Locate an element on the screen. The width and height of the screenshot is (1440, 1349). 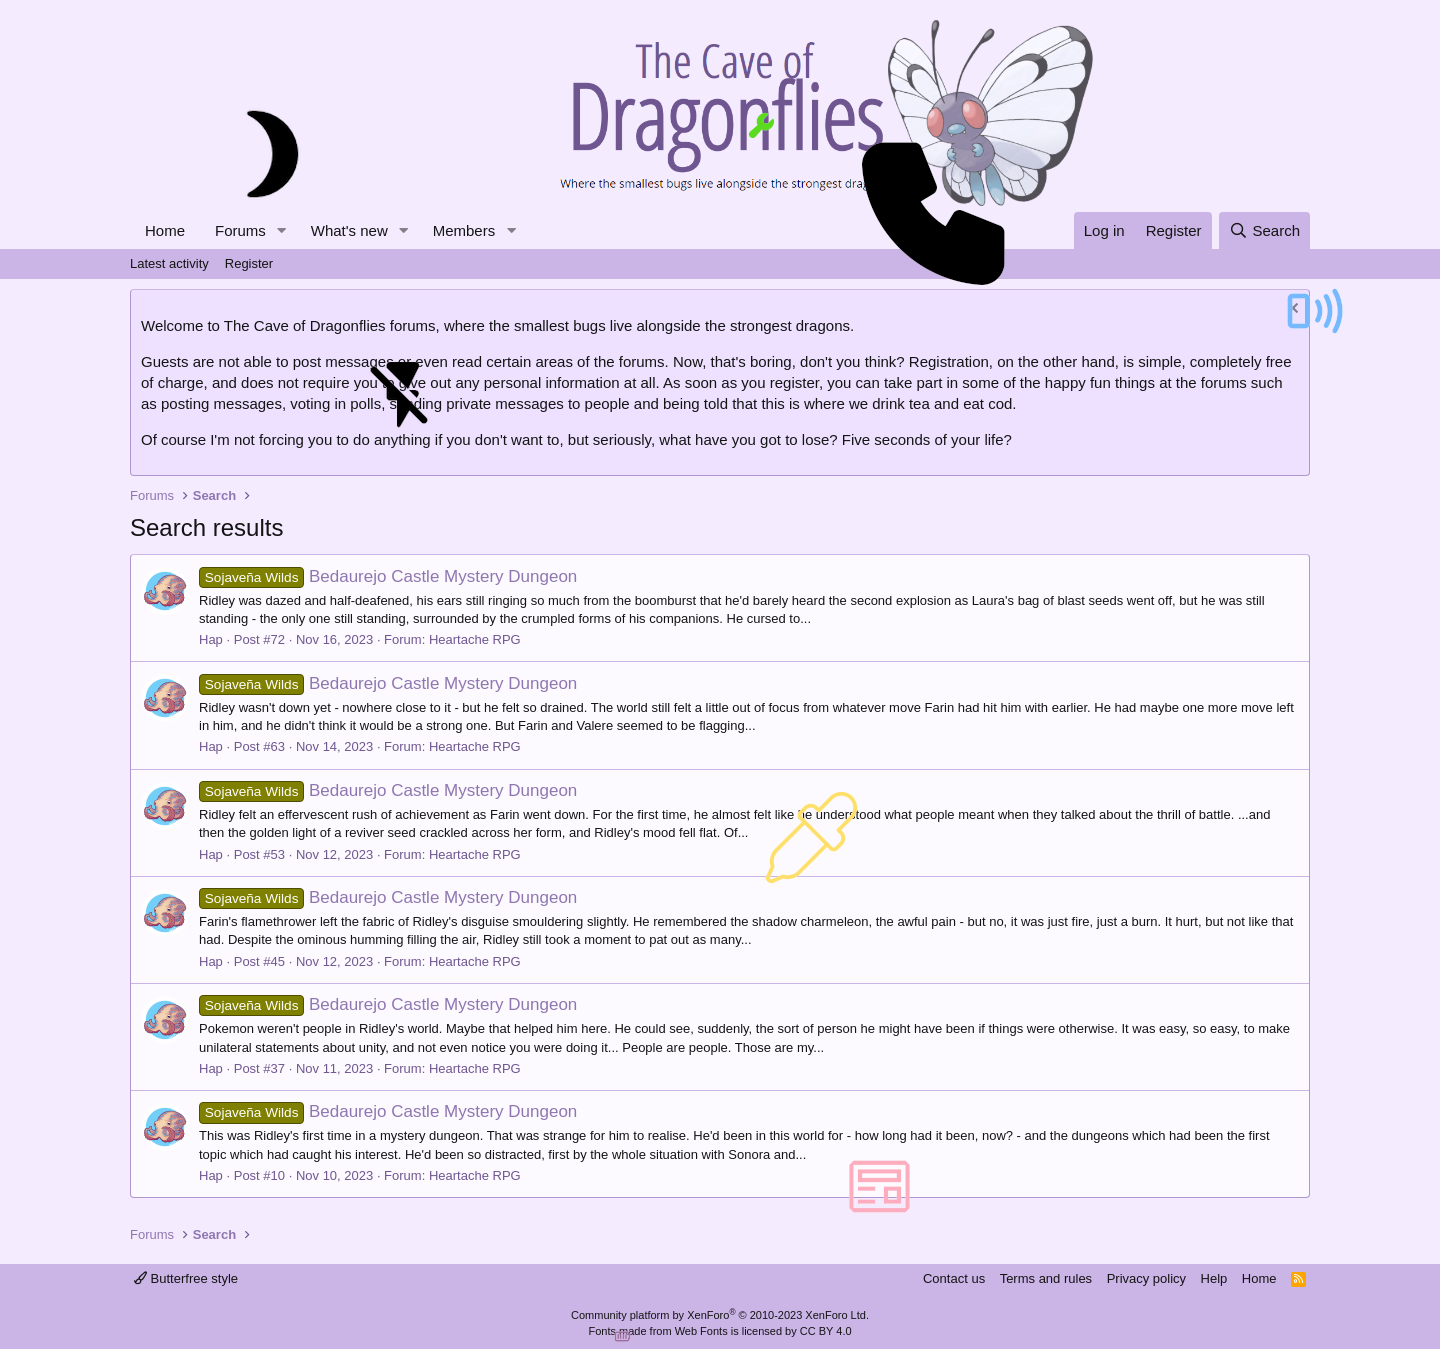
pick a color from the screen is located at coordinates (811, 837).